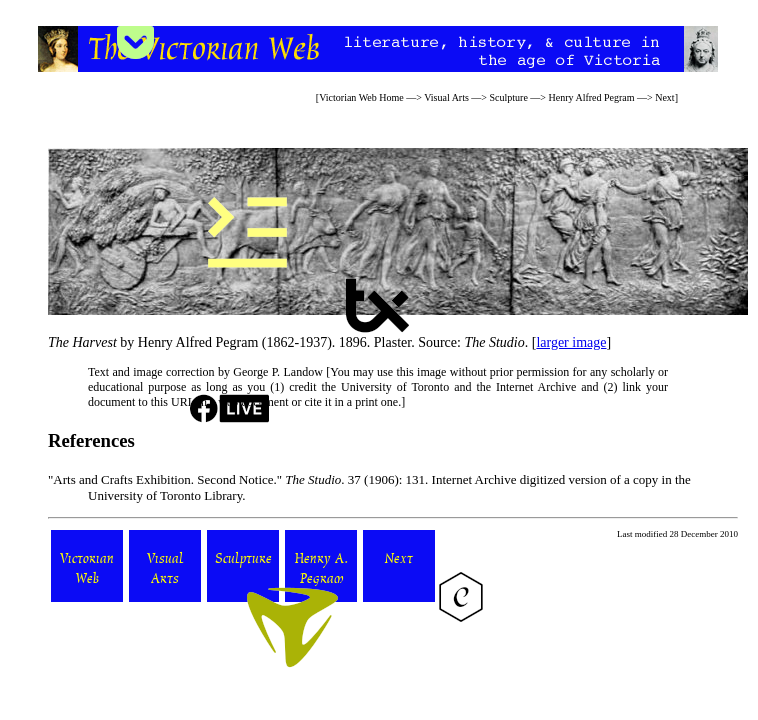 This screenshot has height=720, width=758. I want to click on transifex localization platform logo, so click(377, 305).